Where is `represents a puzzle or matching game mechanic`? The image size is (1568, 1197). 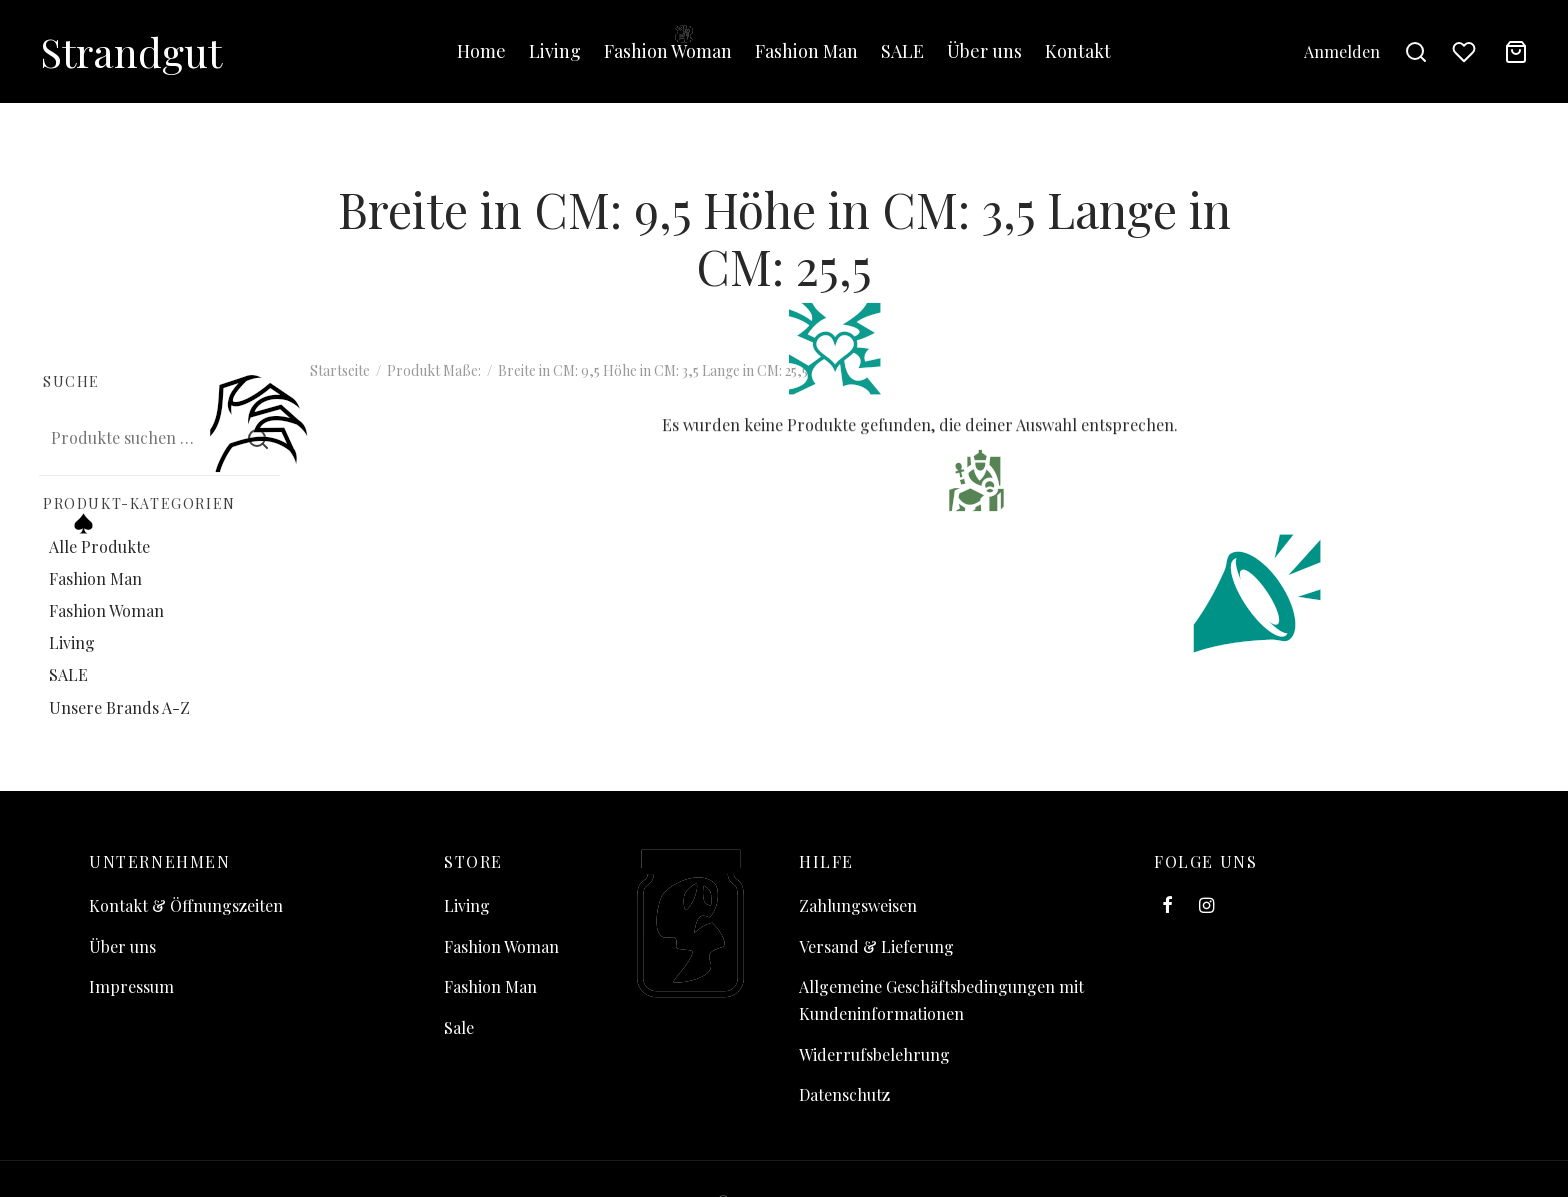 represents a puzzle or matching game mechanic is located at coordinates (684, 34).